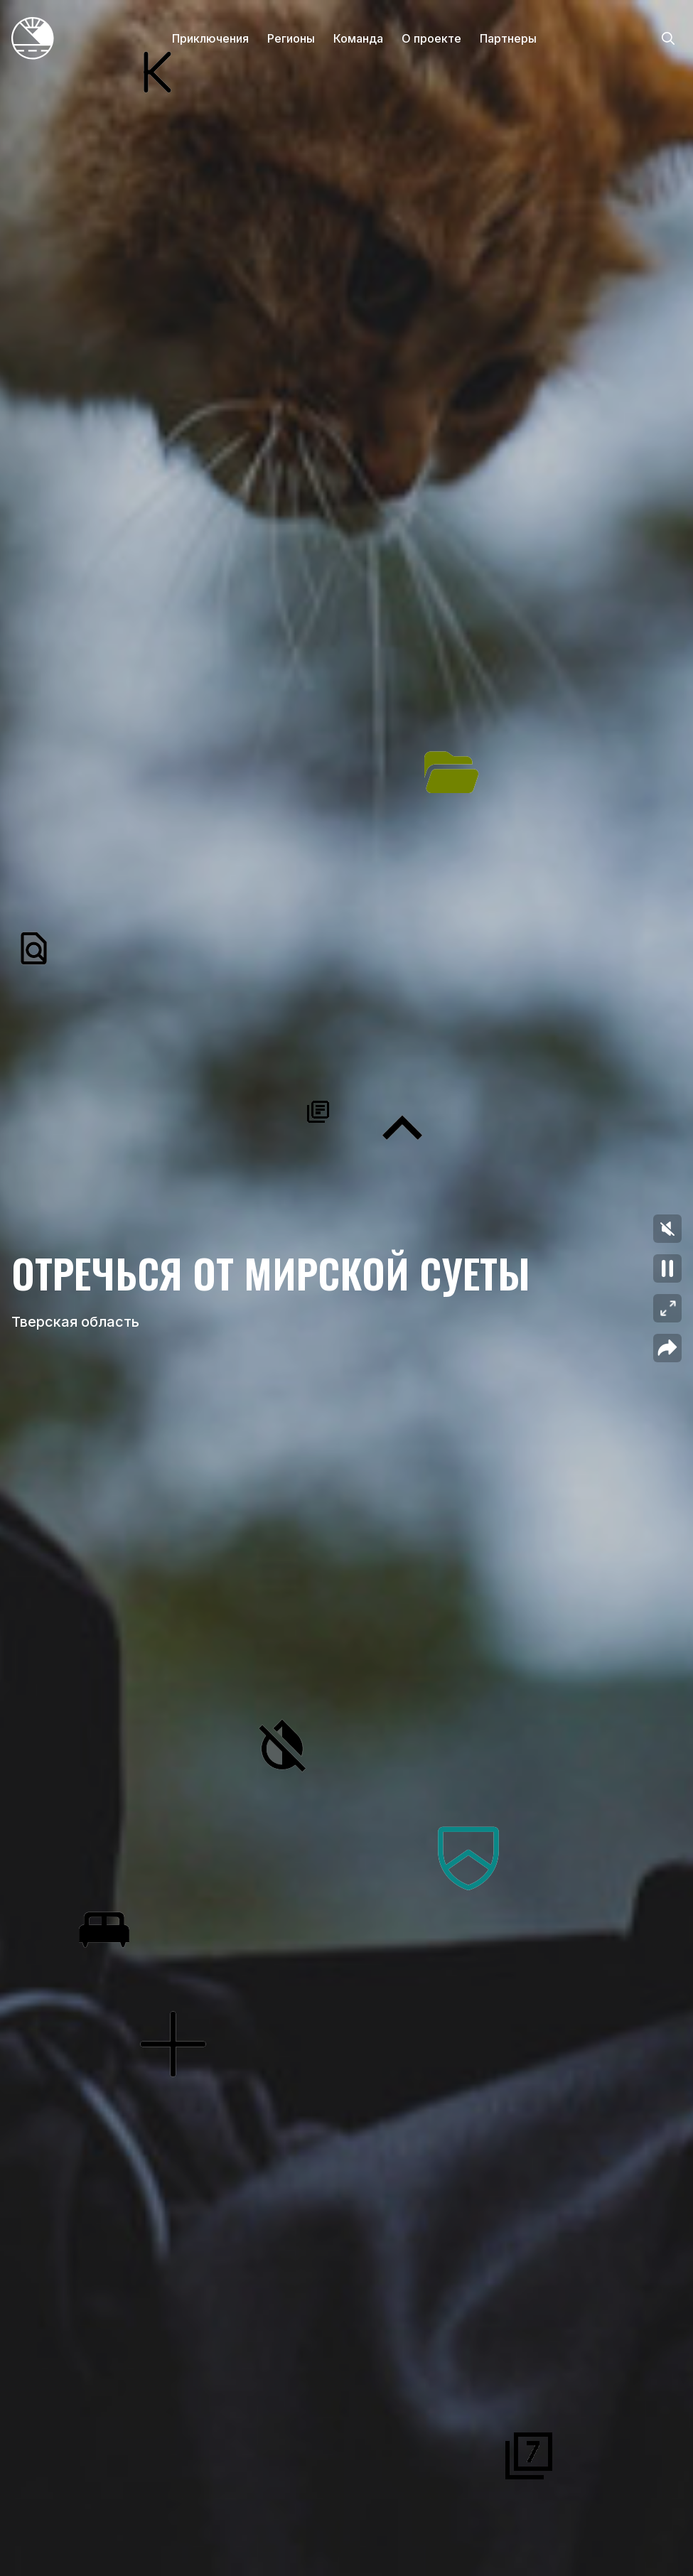  What do you see at coordinates (173, 2044) in the screenshot?
I see `add a new item` at bounding box center [173, 2044].